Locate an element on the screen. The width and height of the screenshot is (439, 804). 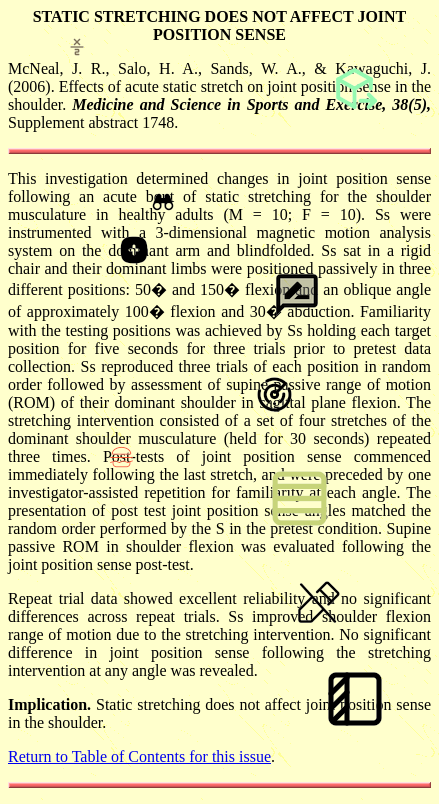
editing is disabled is located at coordinates (318, 603).